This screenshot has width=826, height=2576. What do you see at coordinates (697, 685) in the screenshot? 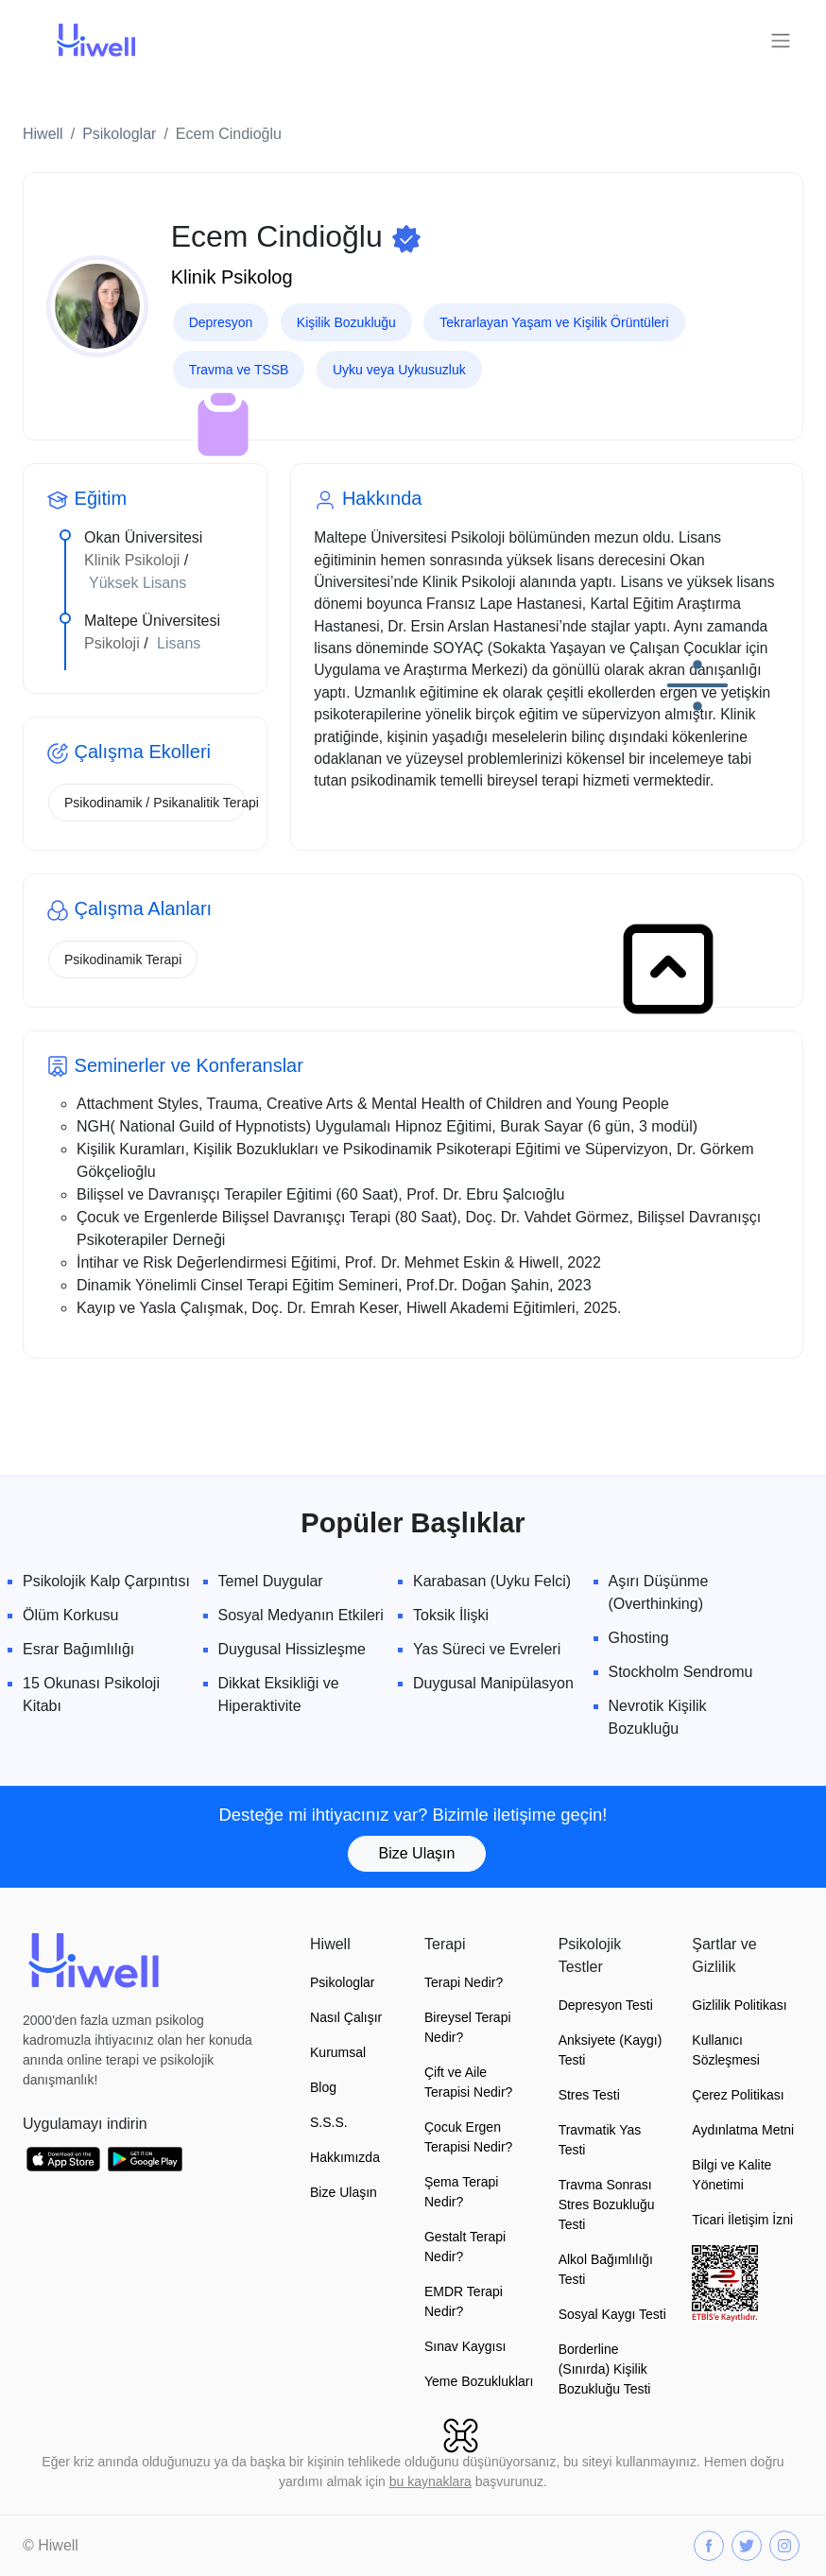
I see `perform division calculation` at bounding box center [697, 685].